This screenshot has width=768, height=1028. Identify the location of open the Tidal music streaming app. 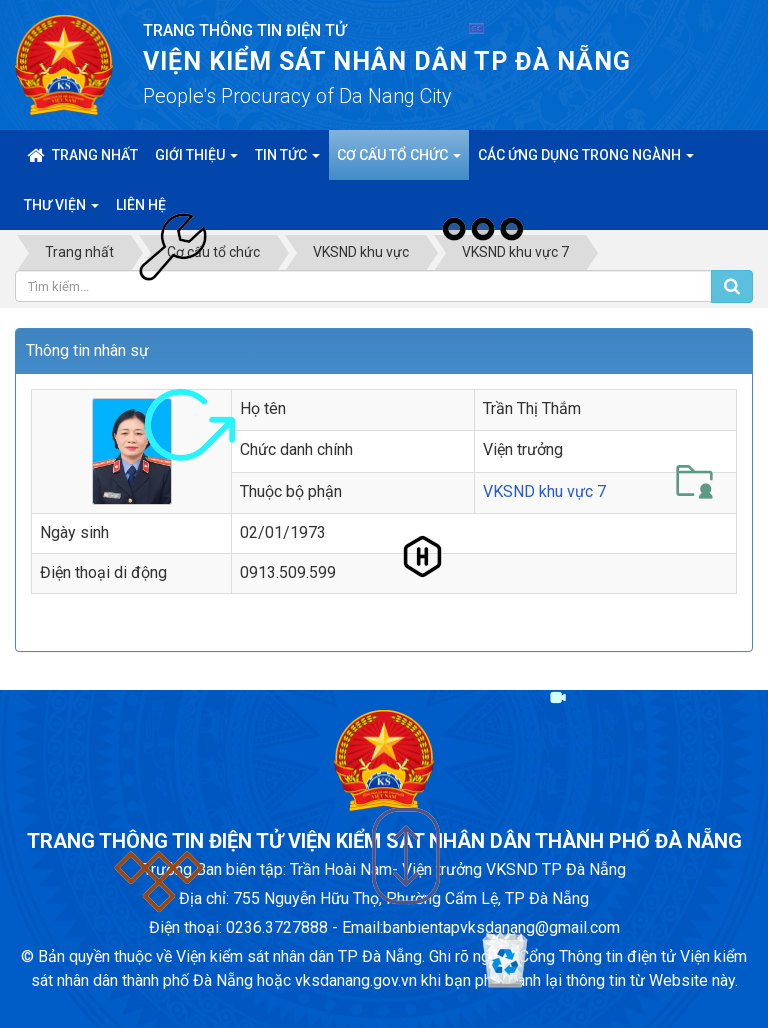
(159, 879).